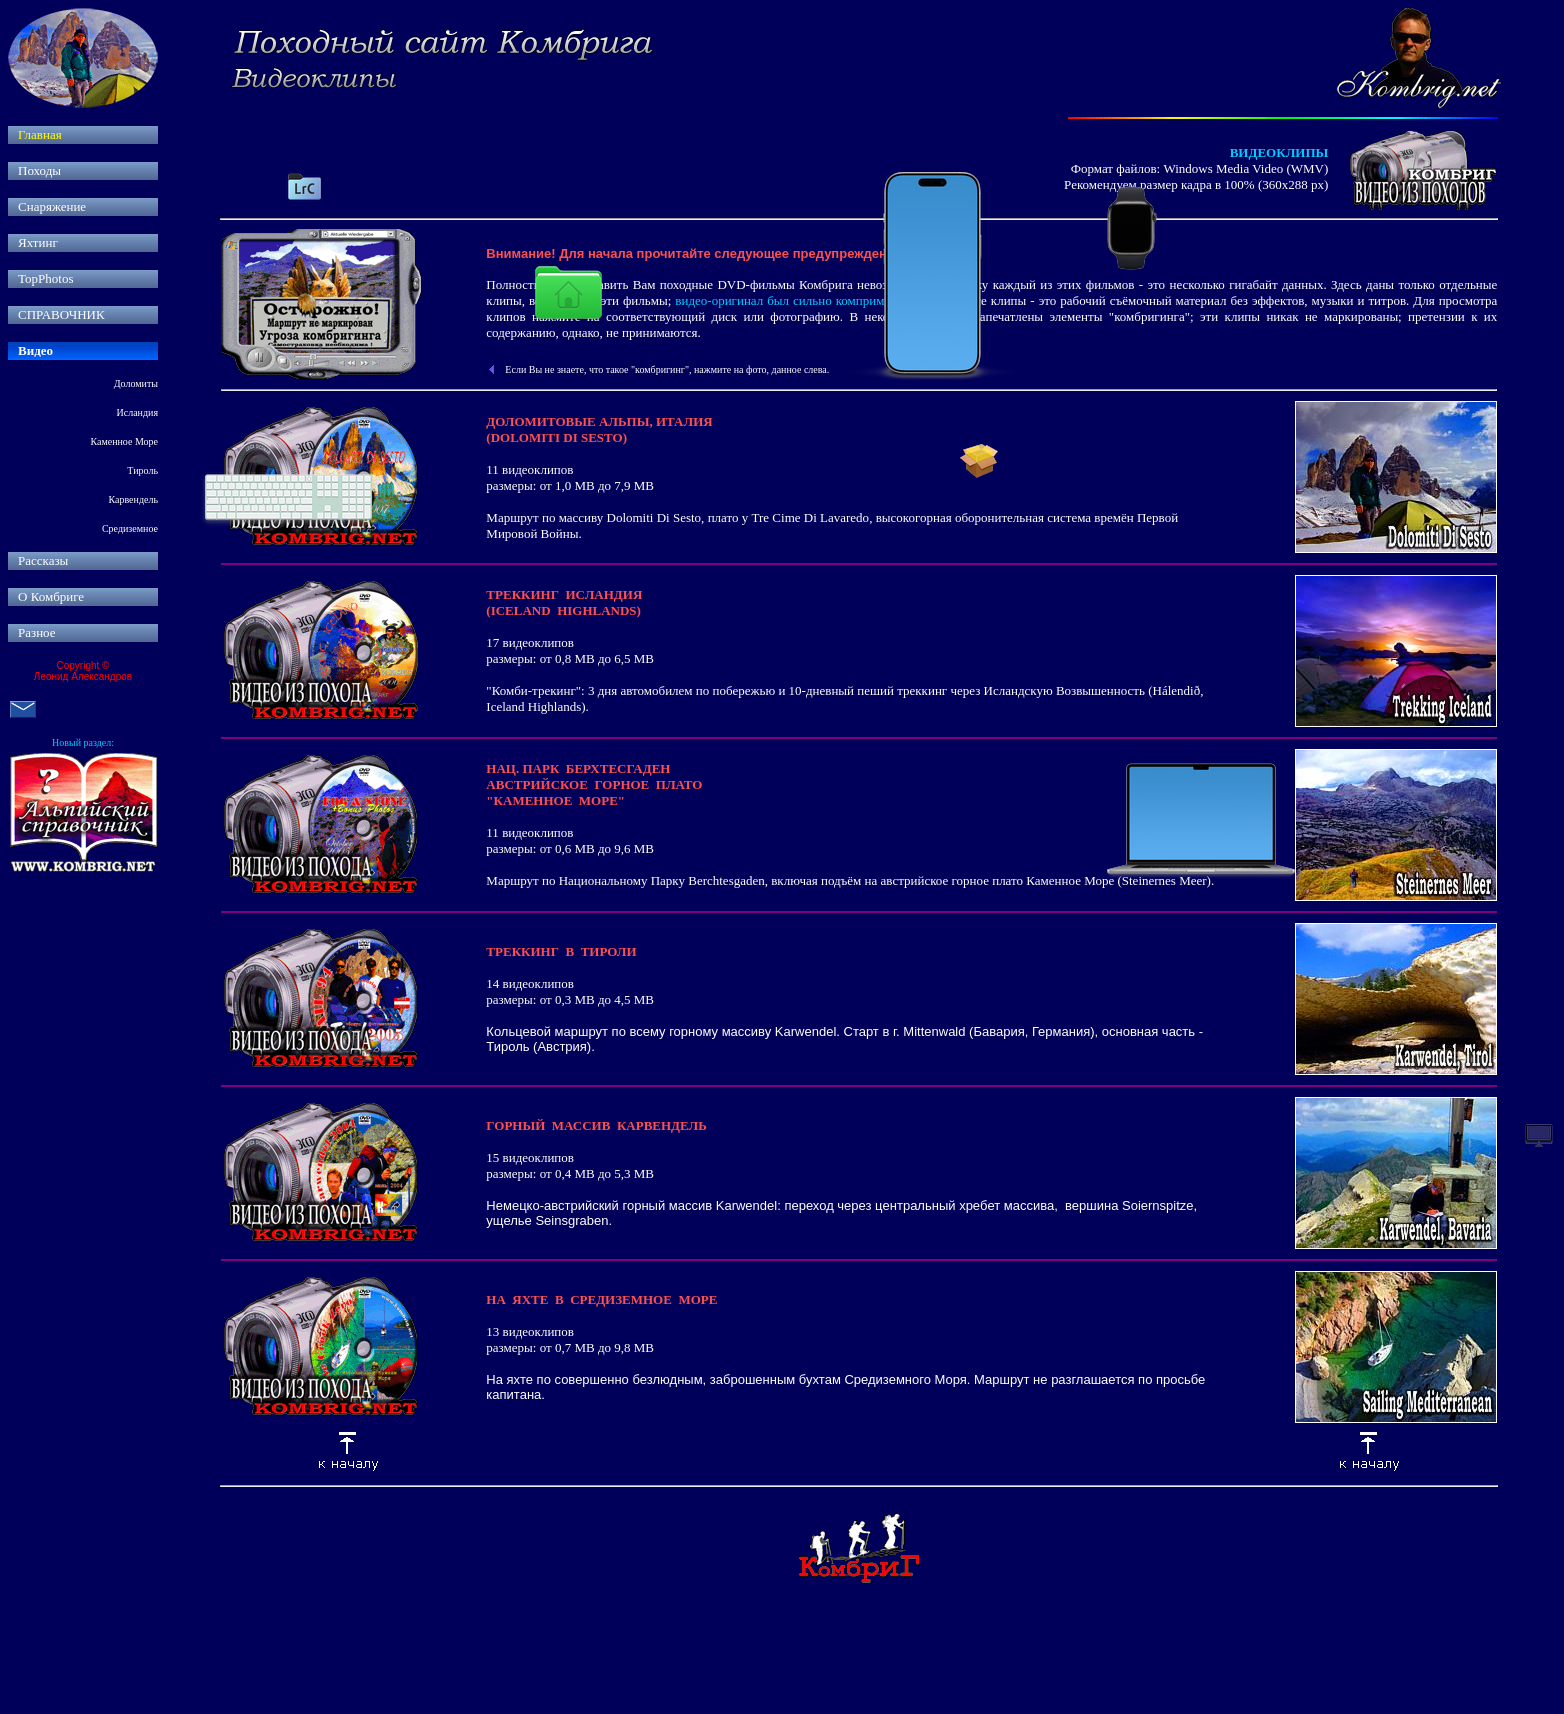  I want to click on open your home folder, so click(568, 292).